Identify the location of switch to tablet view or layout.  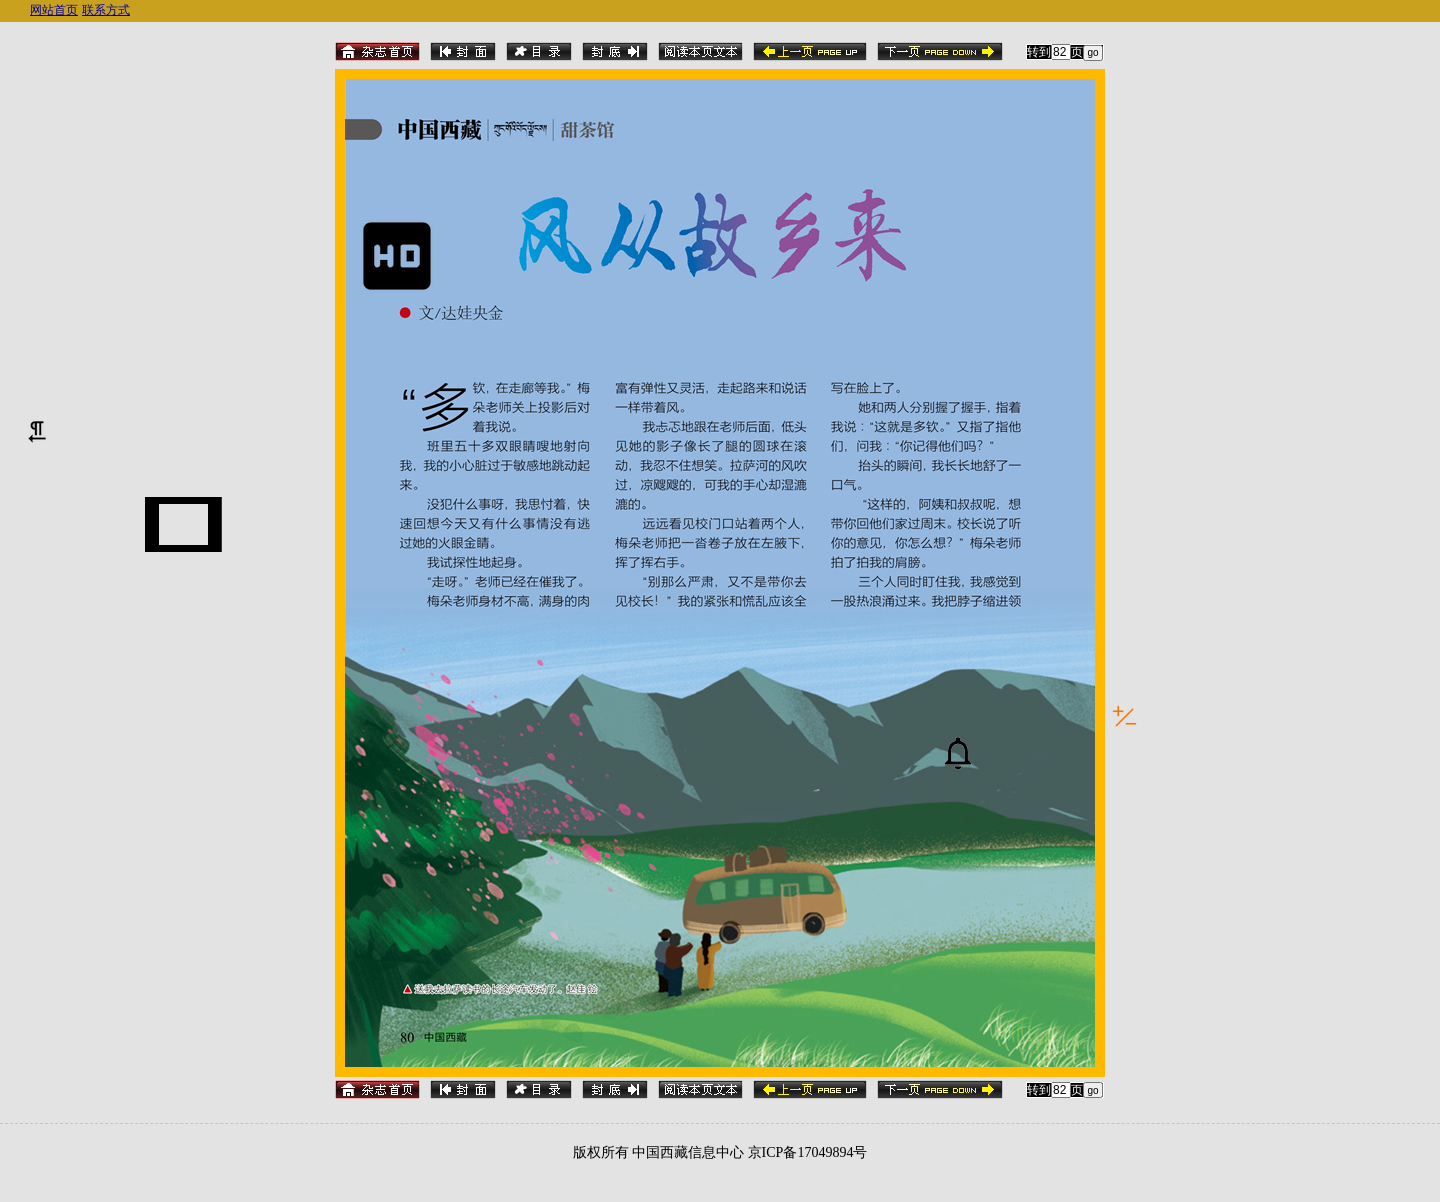
(183, 524).